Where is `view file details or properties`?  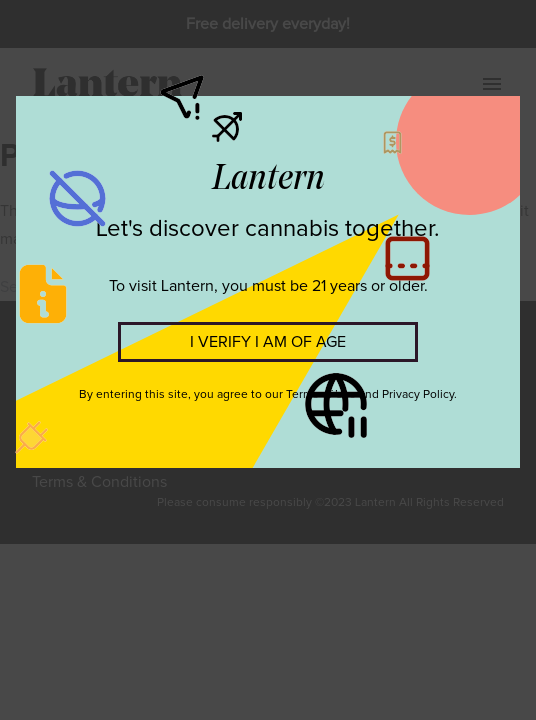 view file details or properties is located at coordinates (43, 294).